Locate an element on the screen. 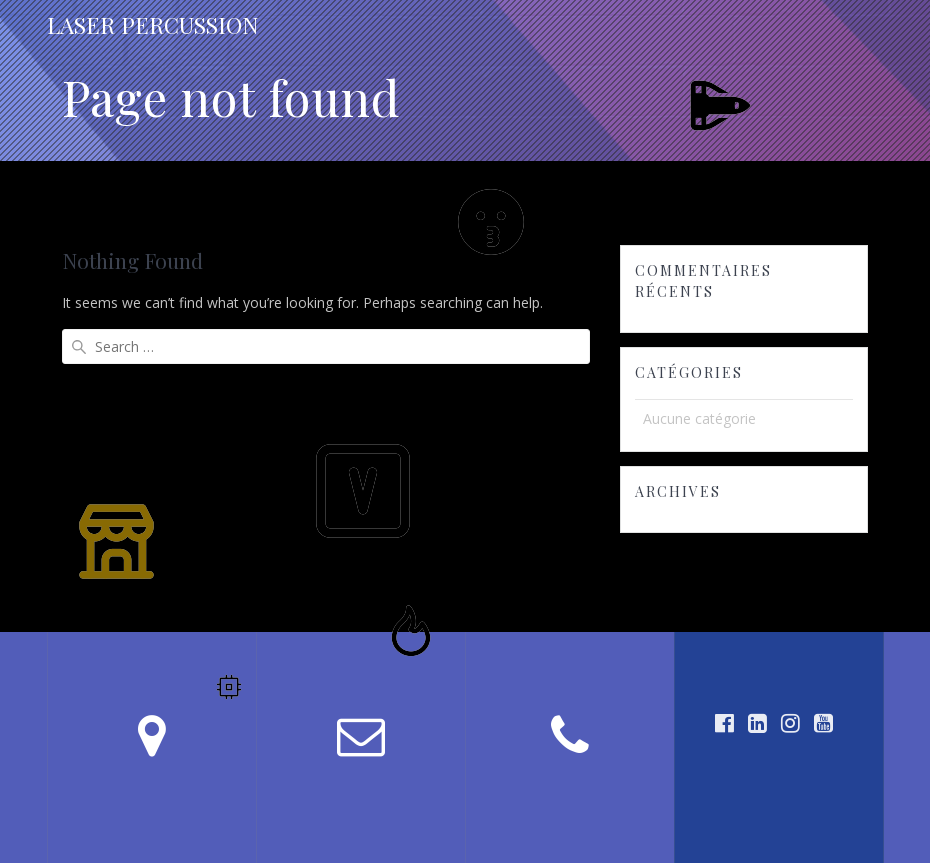 The width and height of the screenshot is (930, 863). view system processor information is located at coordinates (229, 687).